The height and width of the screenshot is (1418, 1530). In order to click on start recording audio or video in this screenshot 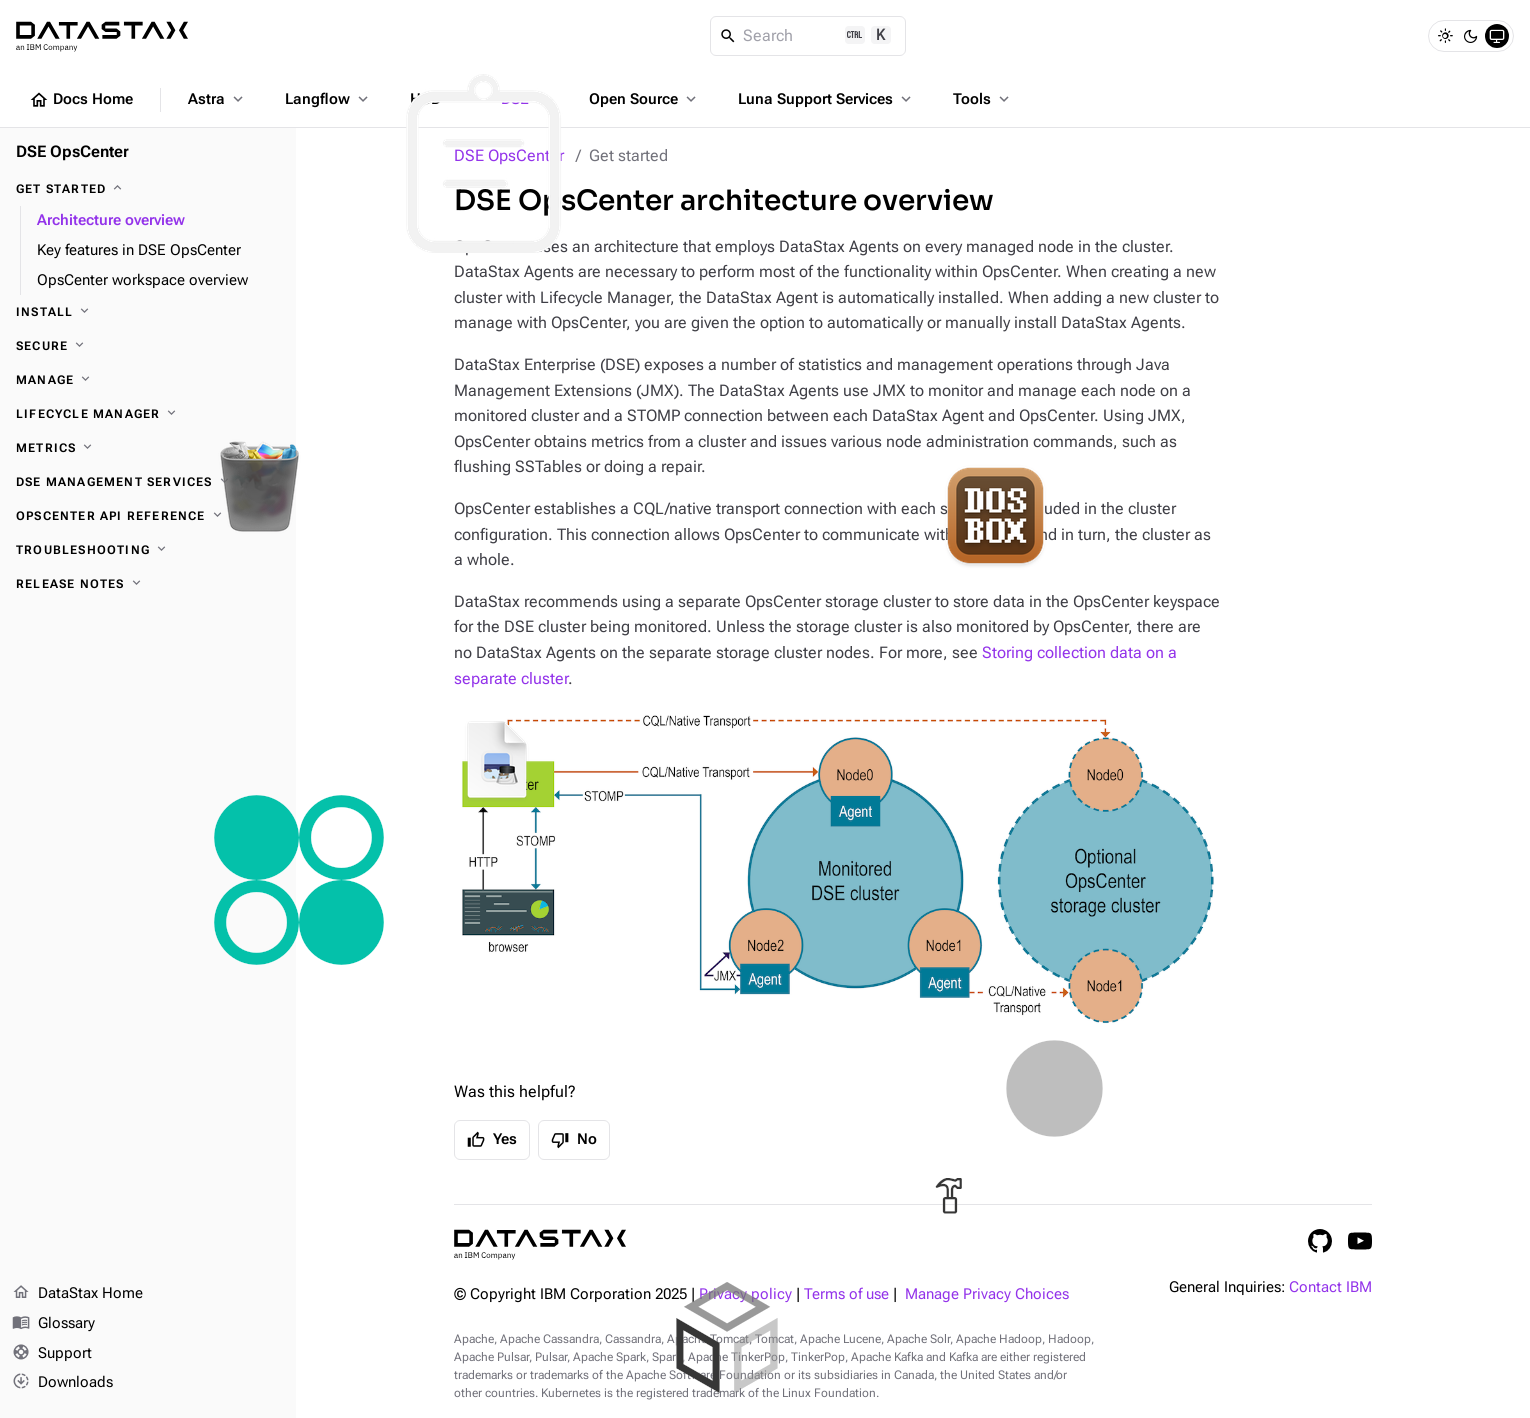, I will do `click(1054, 1088)`.